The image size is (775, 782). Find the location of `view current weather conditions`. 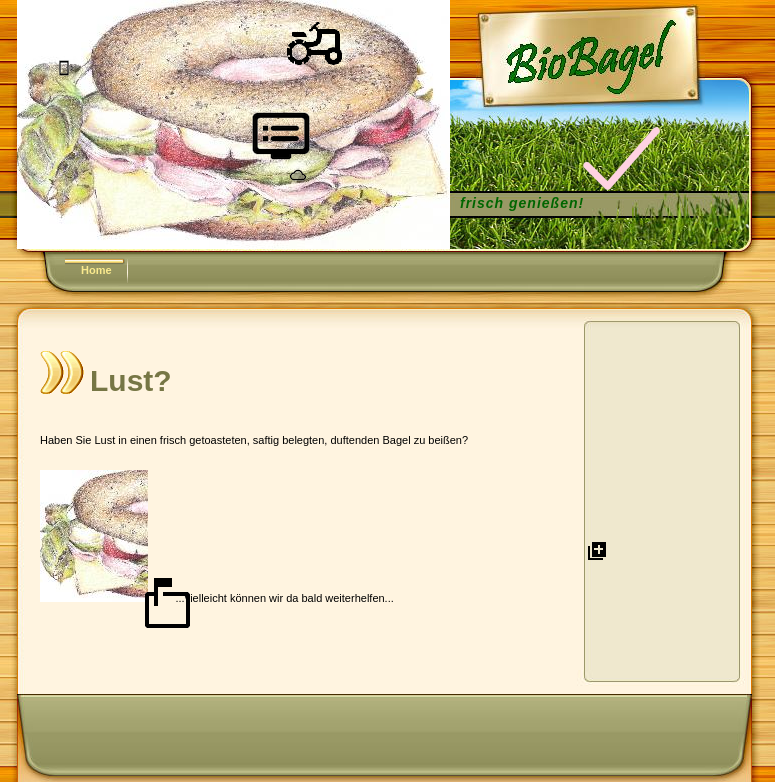

view current weather conditions is located at coordinates (298, 175).